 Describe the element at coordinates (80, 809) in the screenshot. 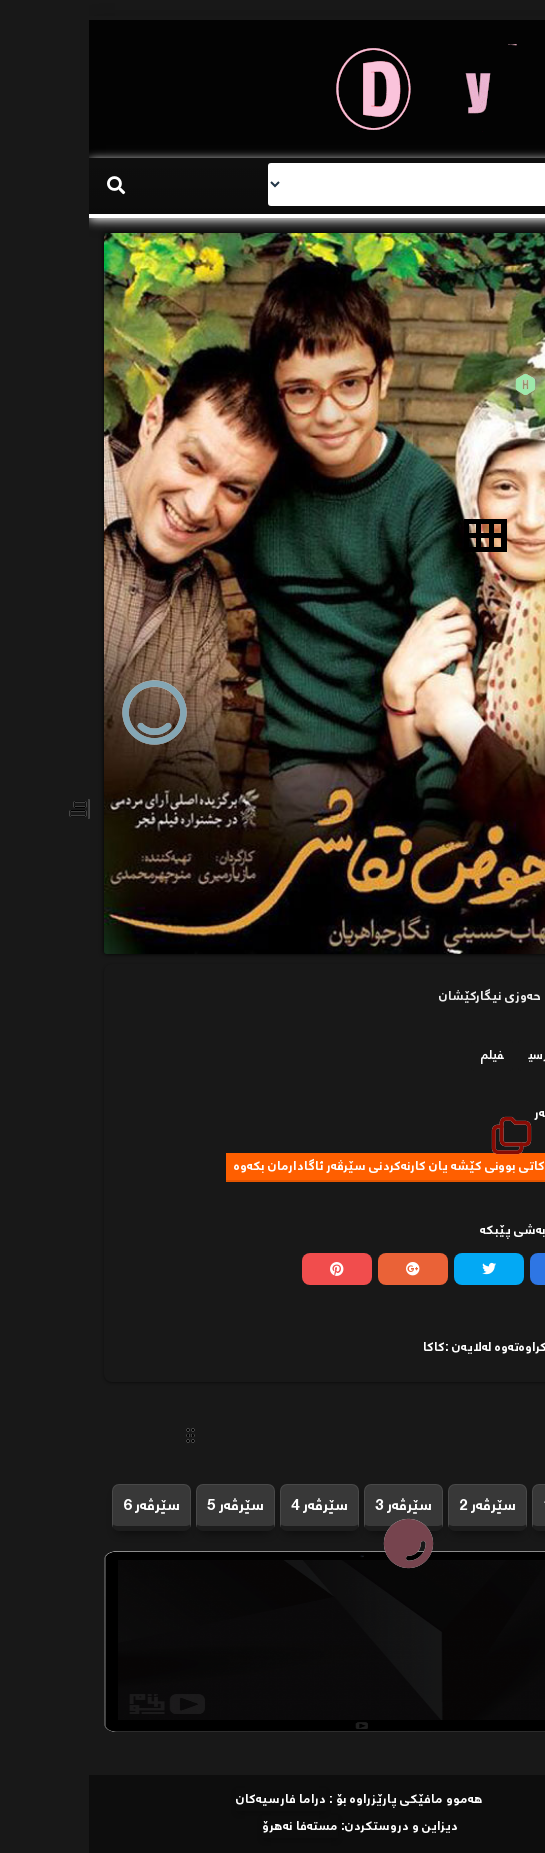

I see `align text or content to the right` at that location.